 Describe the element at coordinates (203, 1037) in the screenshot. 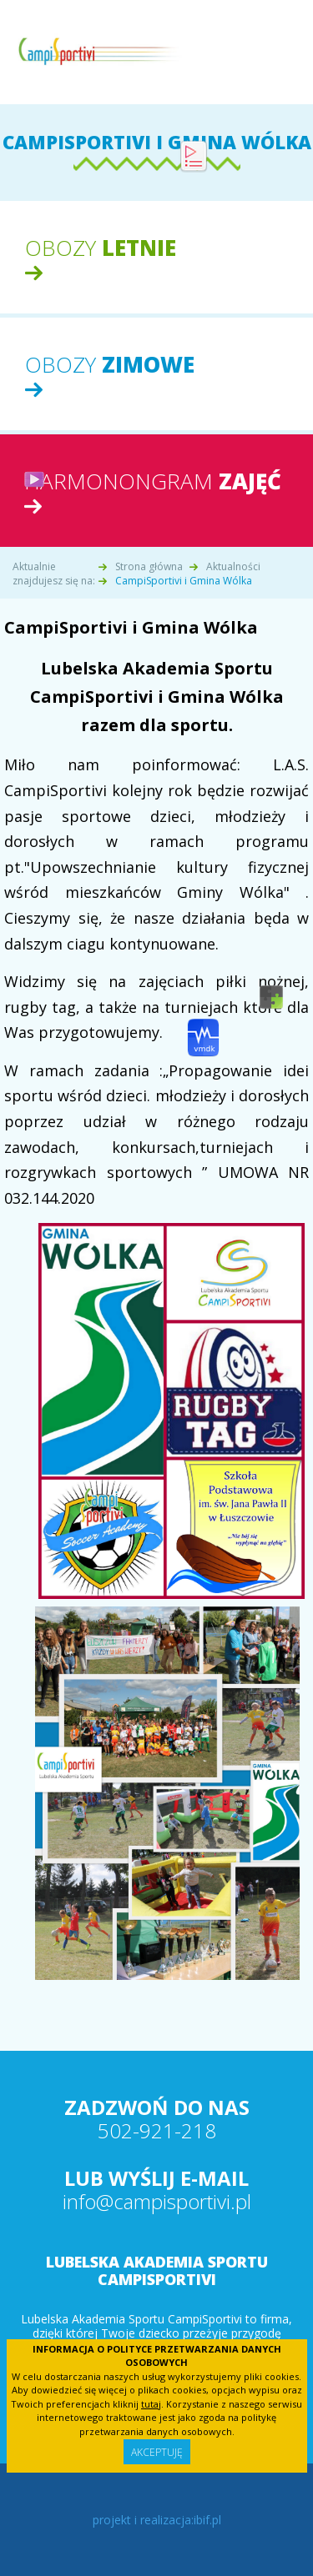

I see `a VirtualBox virtual machine disk file` at that location.